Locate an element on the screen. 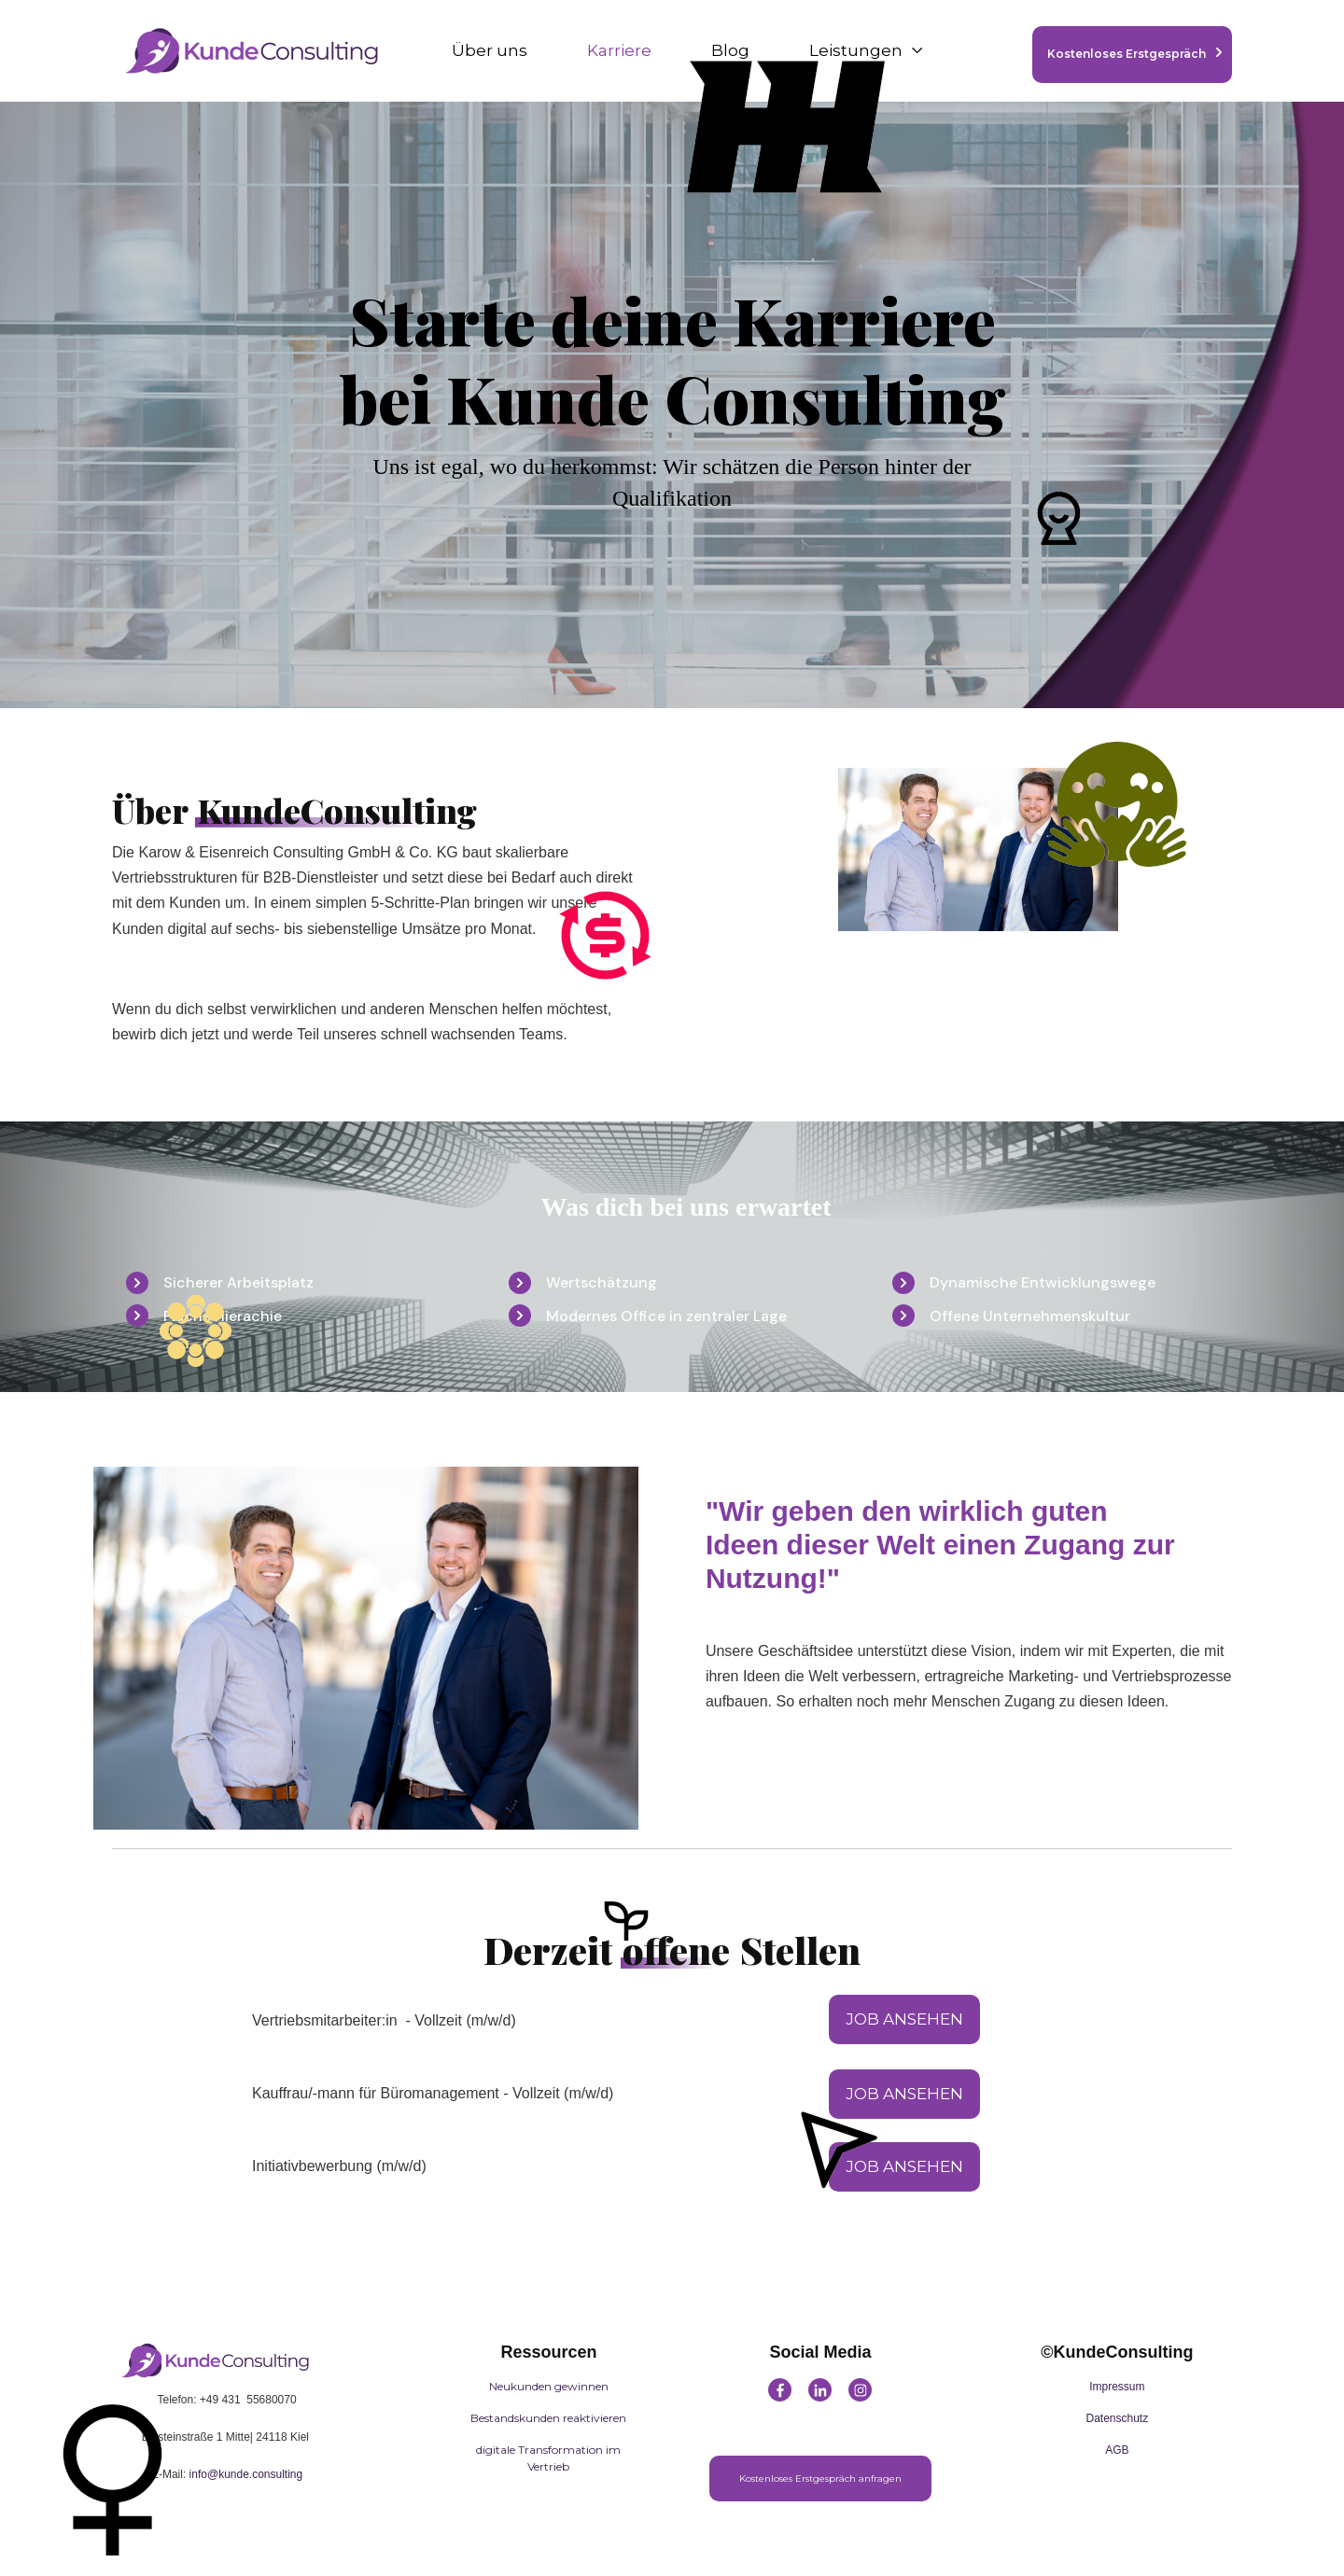  indicates female or women's category is located at coordinates (112, 2476).